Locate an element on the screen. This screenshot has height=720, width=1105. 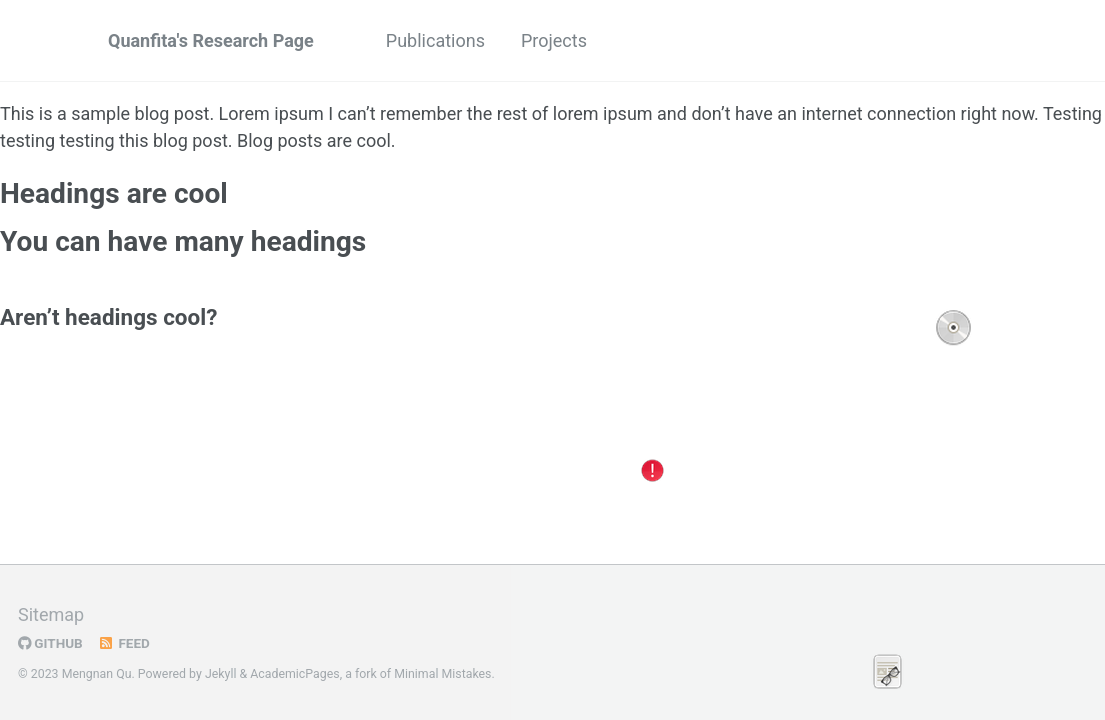
open the documents app is located at coordinates (887, 671).